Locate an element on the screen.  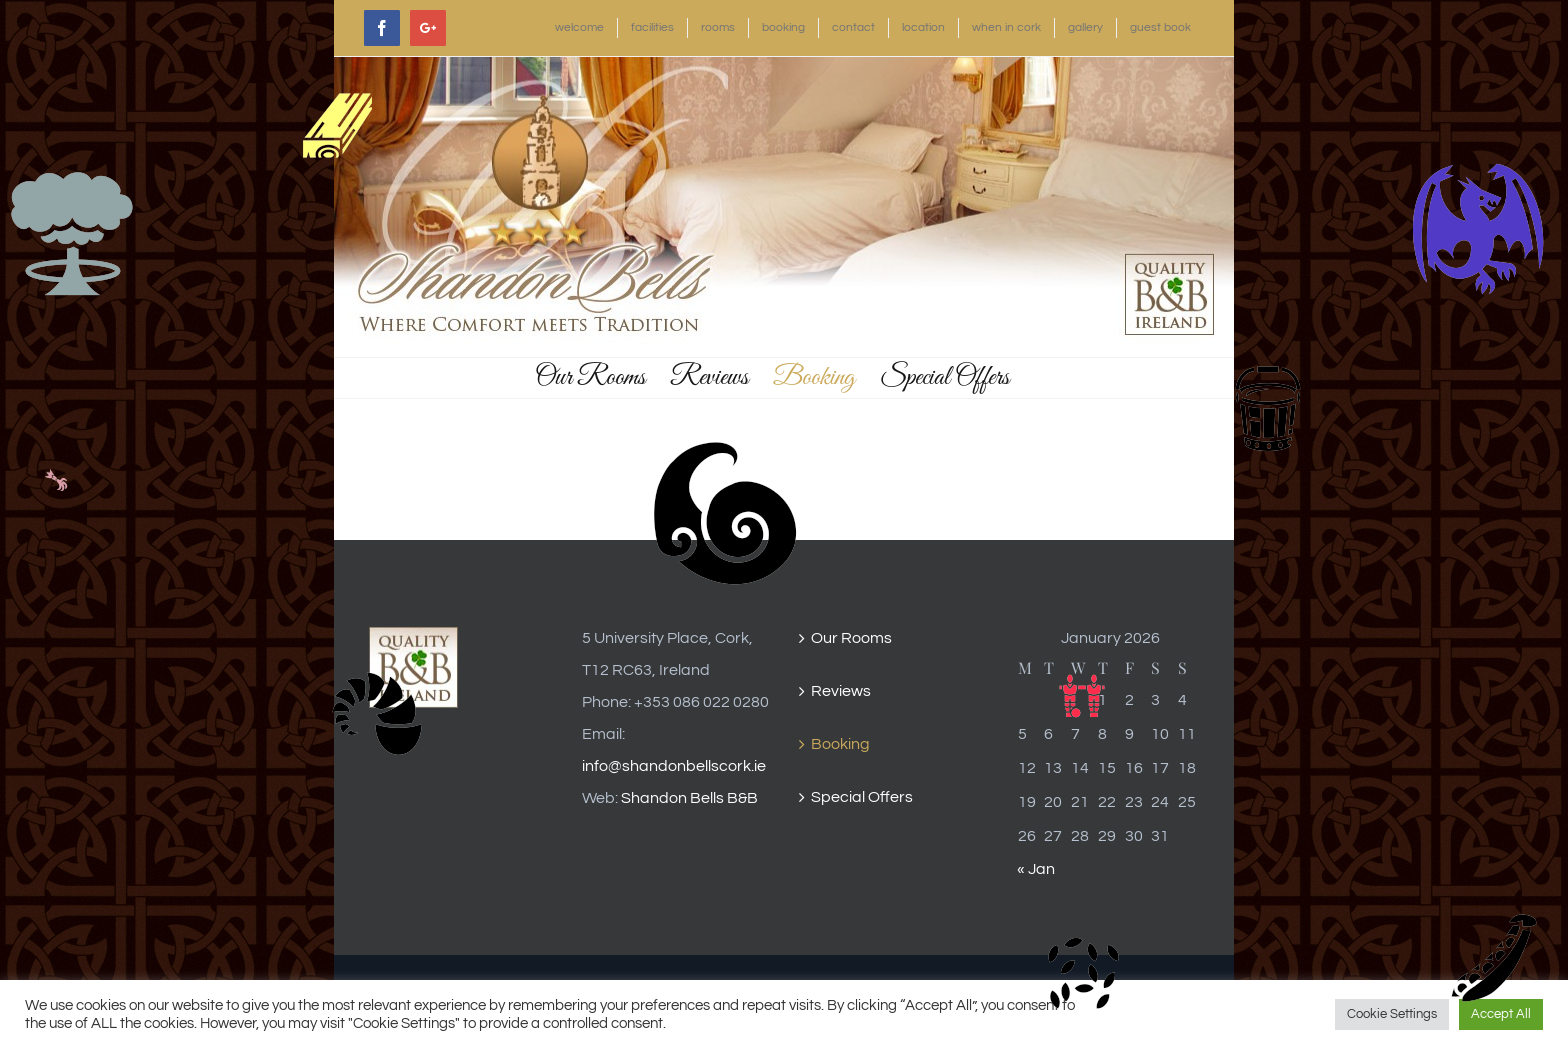
indicates explosion or blast event in game is located at coordinates (72, 234).